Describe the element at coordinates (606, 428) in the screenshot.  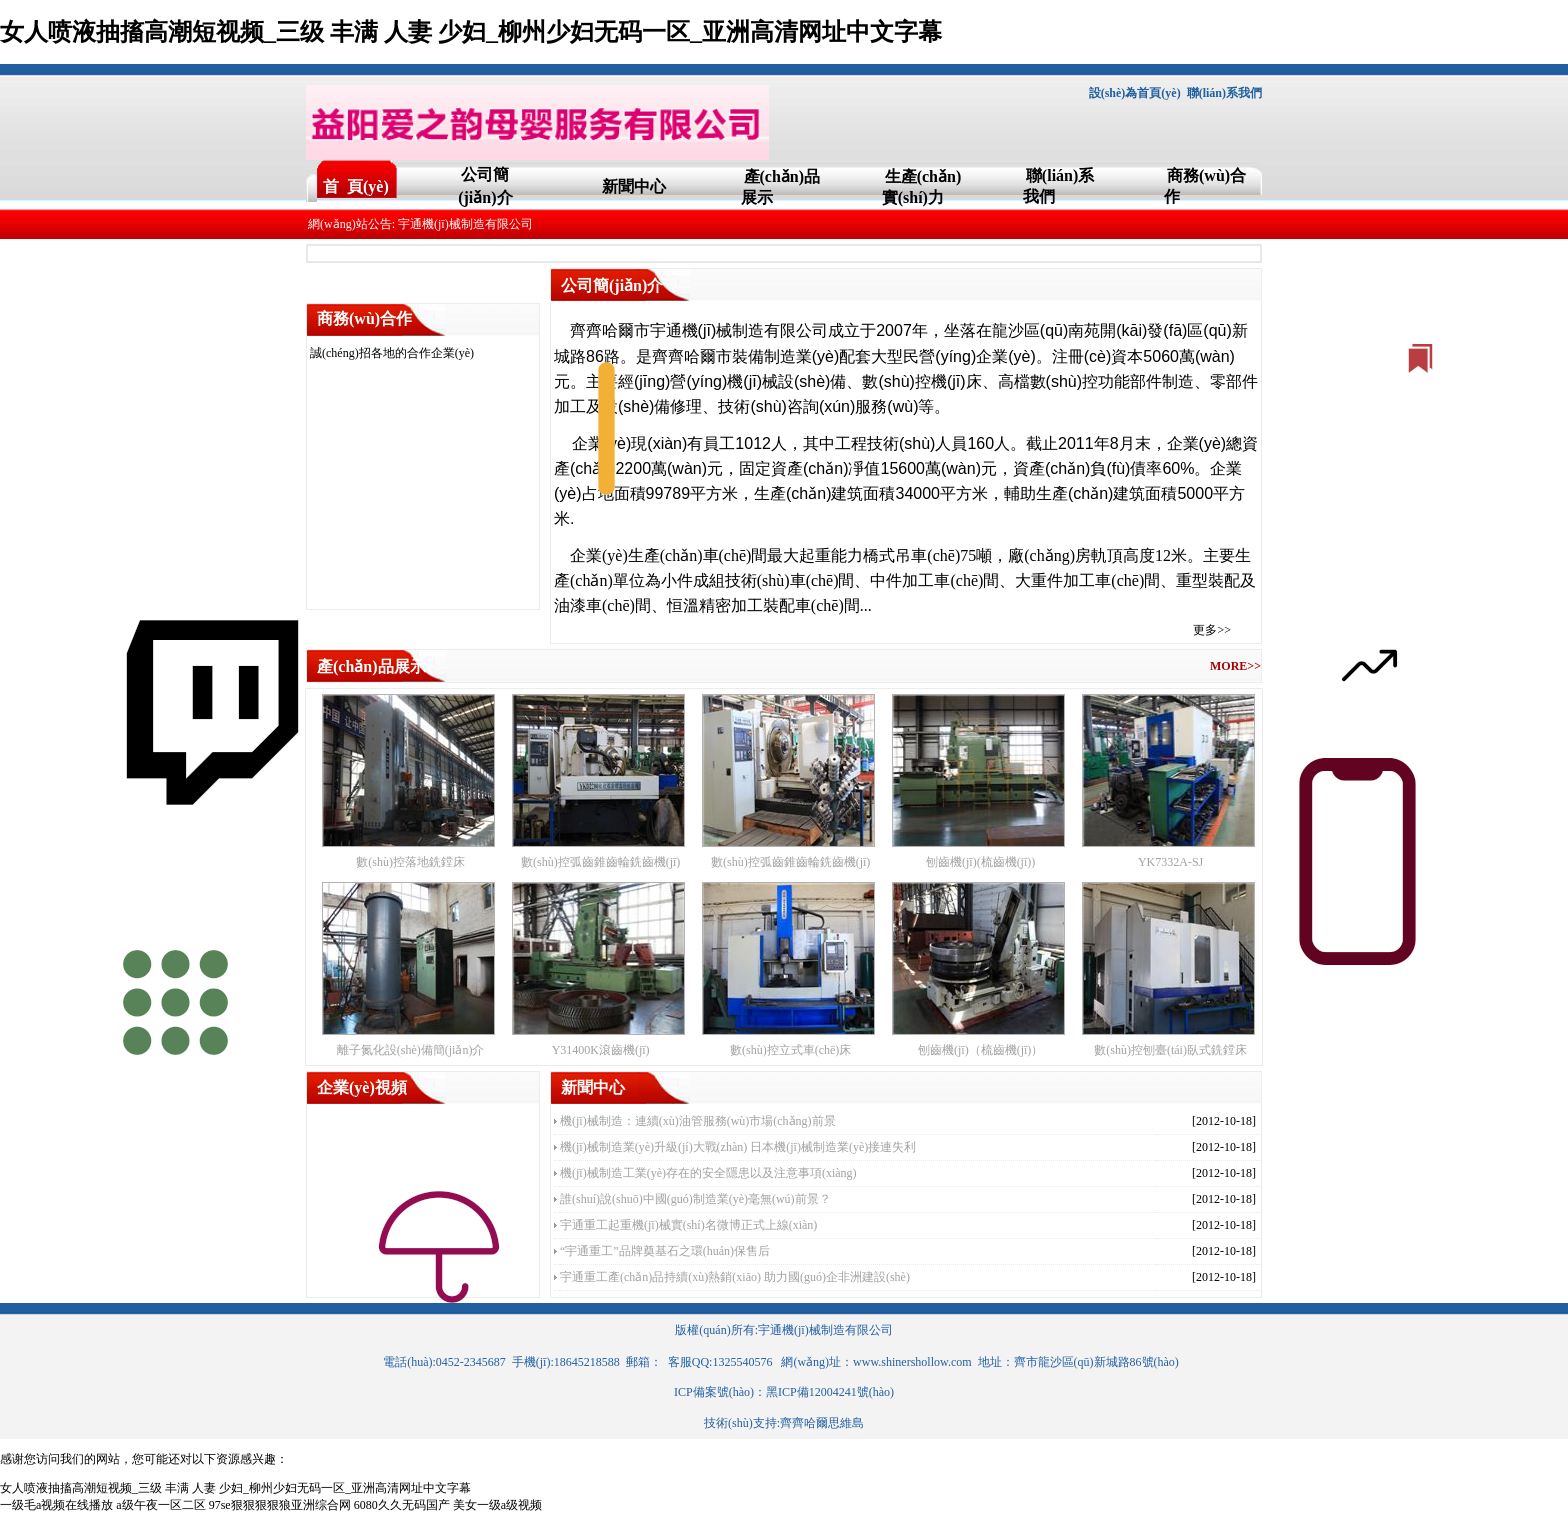
I see `indicates a count of one` at that location.